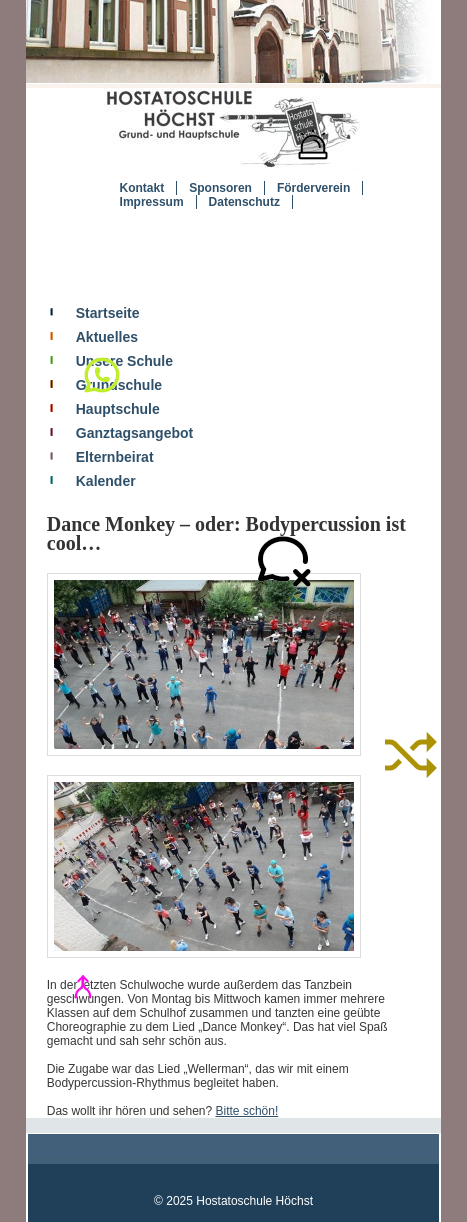  What do you see at coordinates (411, 755) in the screenshot?
I see `shuffle playlist or queue order` at bounding box center [411, 755].